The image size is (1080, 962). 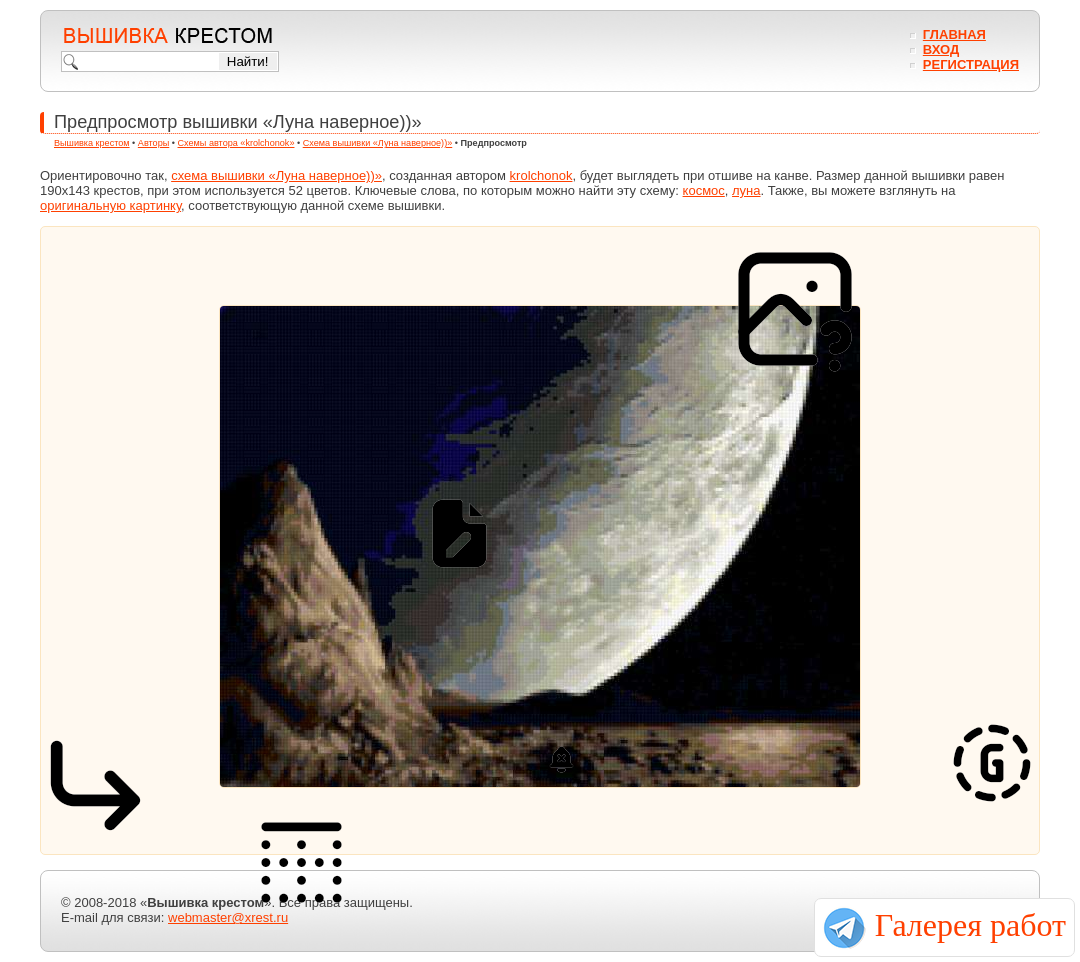 What do you see at coordinates (561, 759) in the screenshot?
I see `dismiss or clear notifications` at bounding box center [561, 759].